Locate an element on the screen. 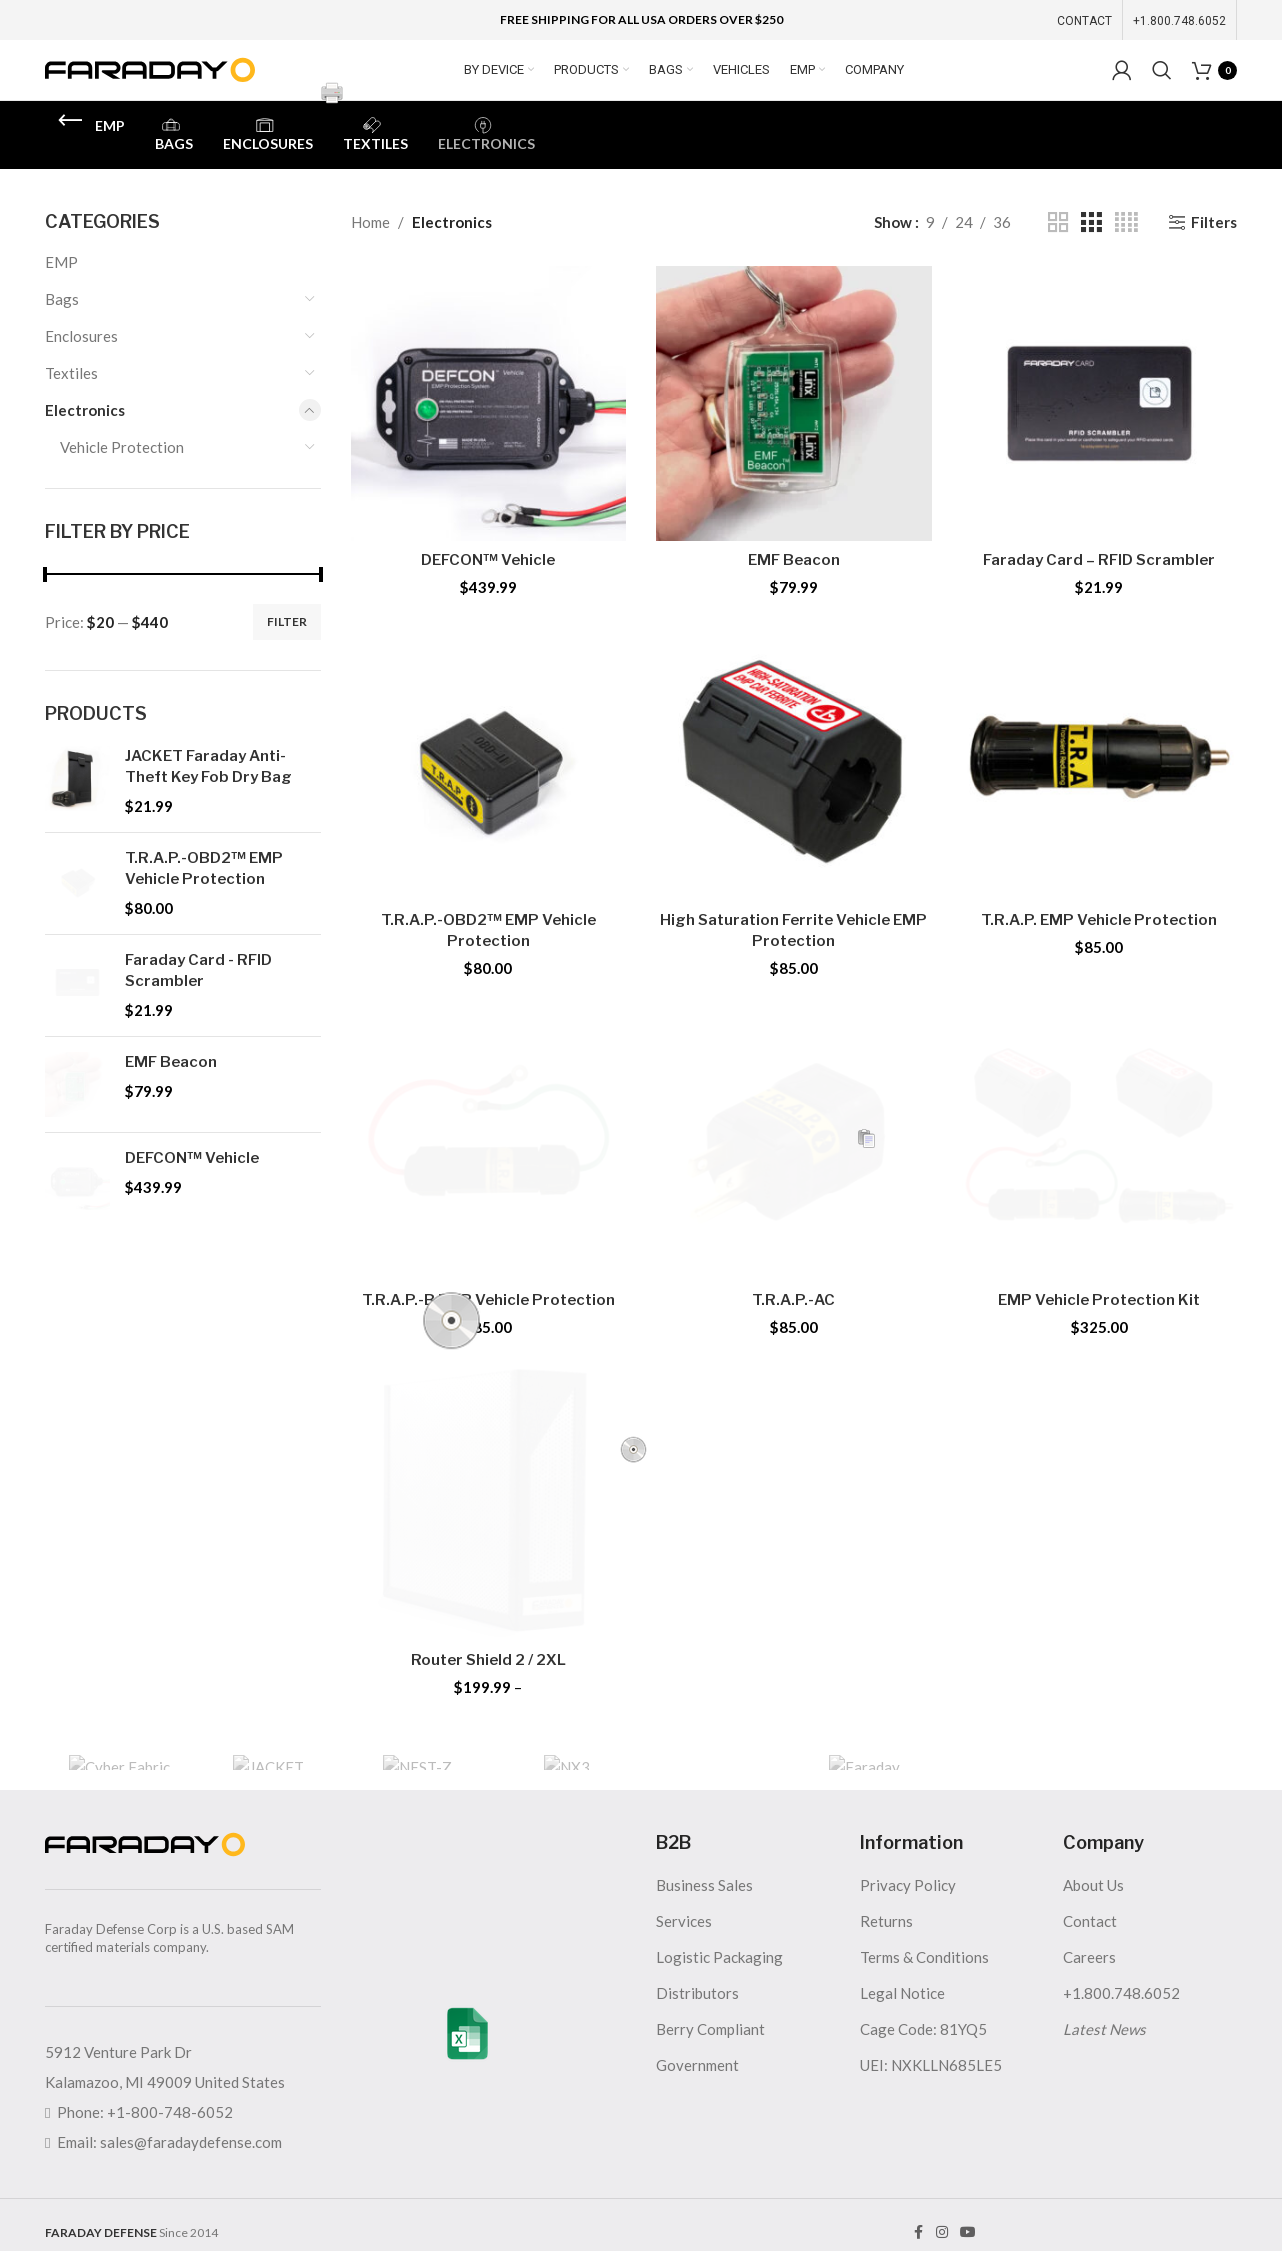 This screenshot has height=2251, width=1282. access cd/dvd drive is located at coordinates (633, 1449).